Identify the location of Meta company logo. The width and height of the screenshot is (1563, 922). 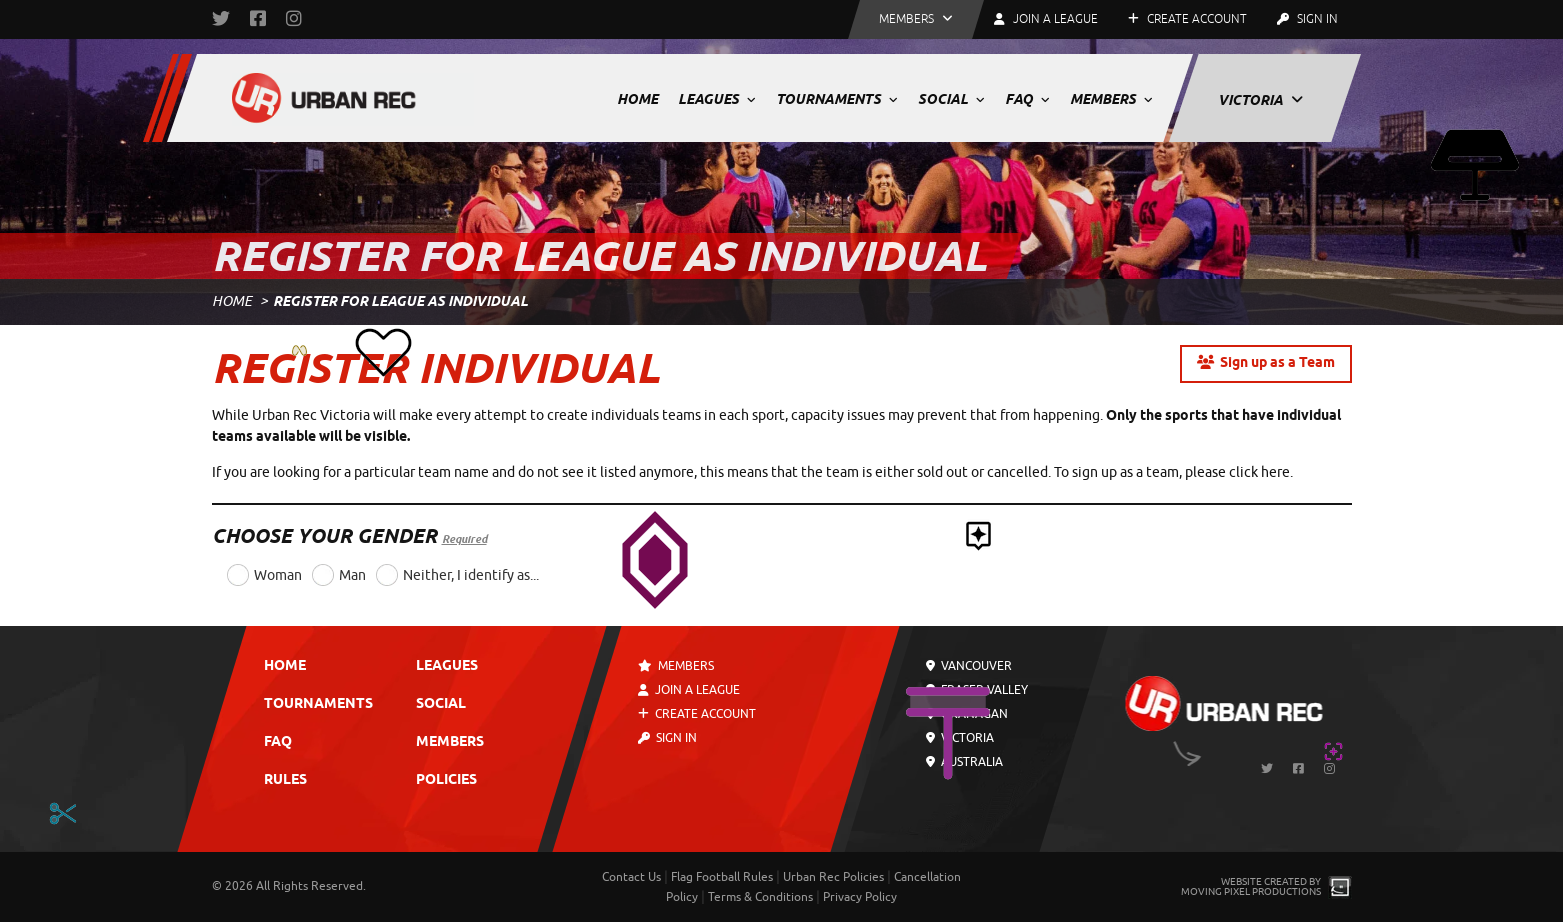
(299, 350).